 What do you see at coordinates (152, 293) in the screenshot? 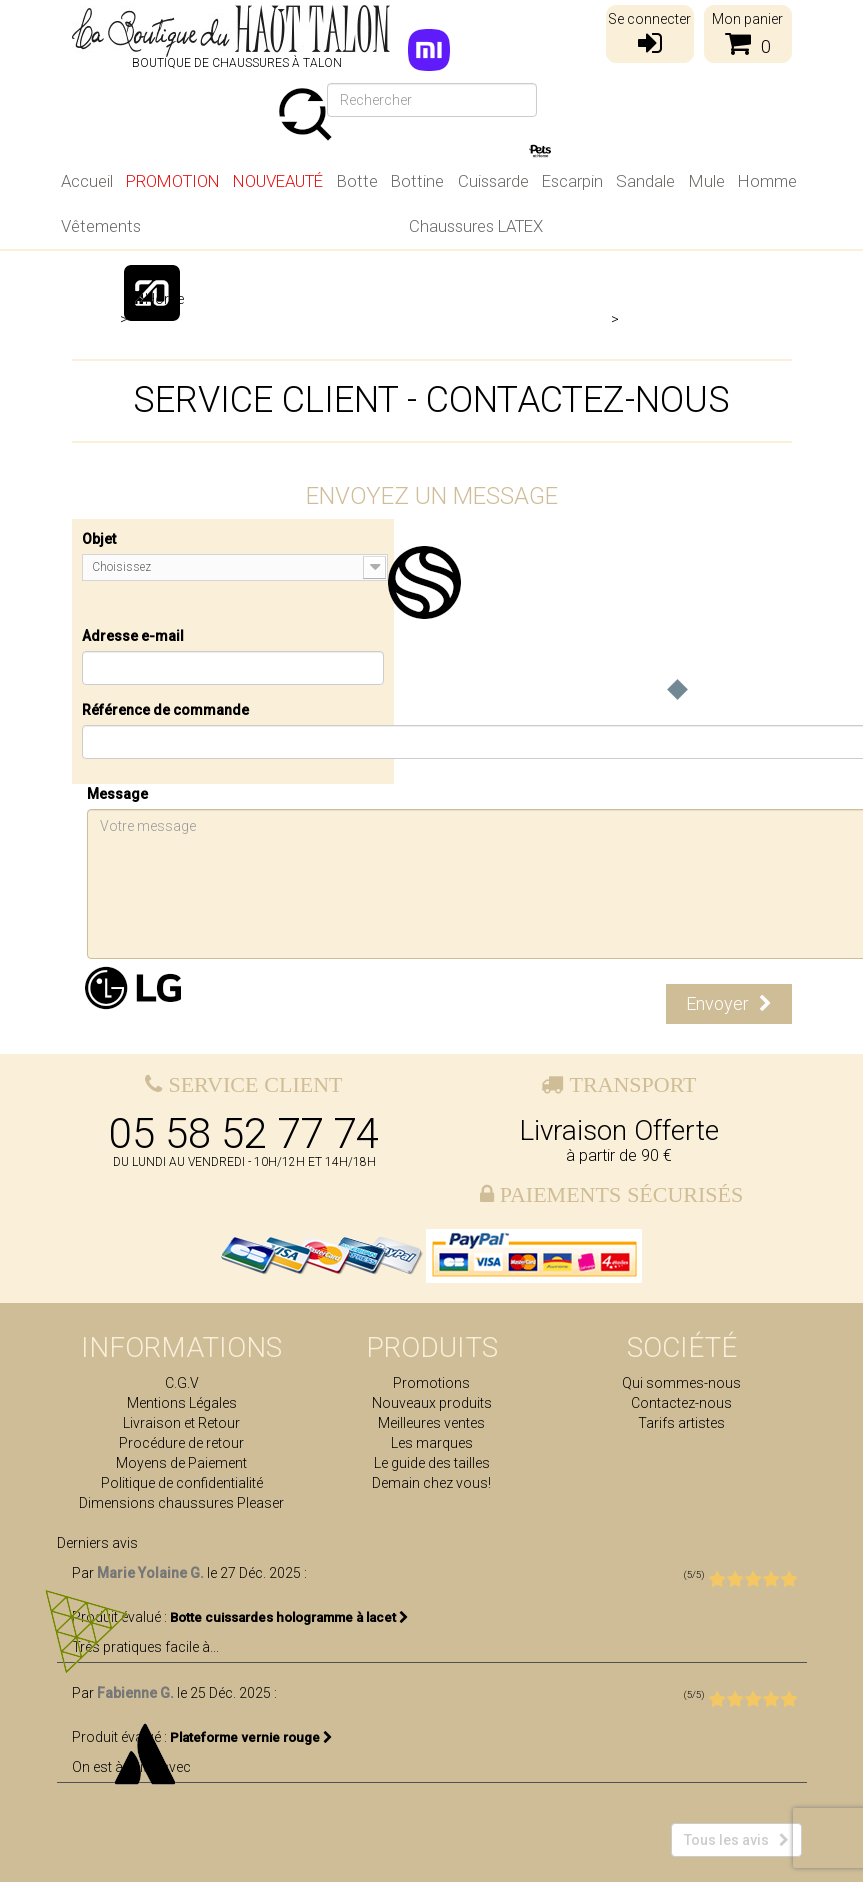
I see `open the Twenty CRM app` at bounding box center [152, 293].